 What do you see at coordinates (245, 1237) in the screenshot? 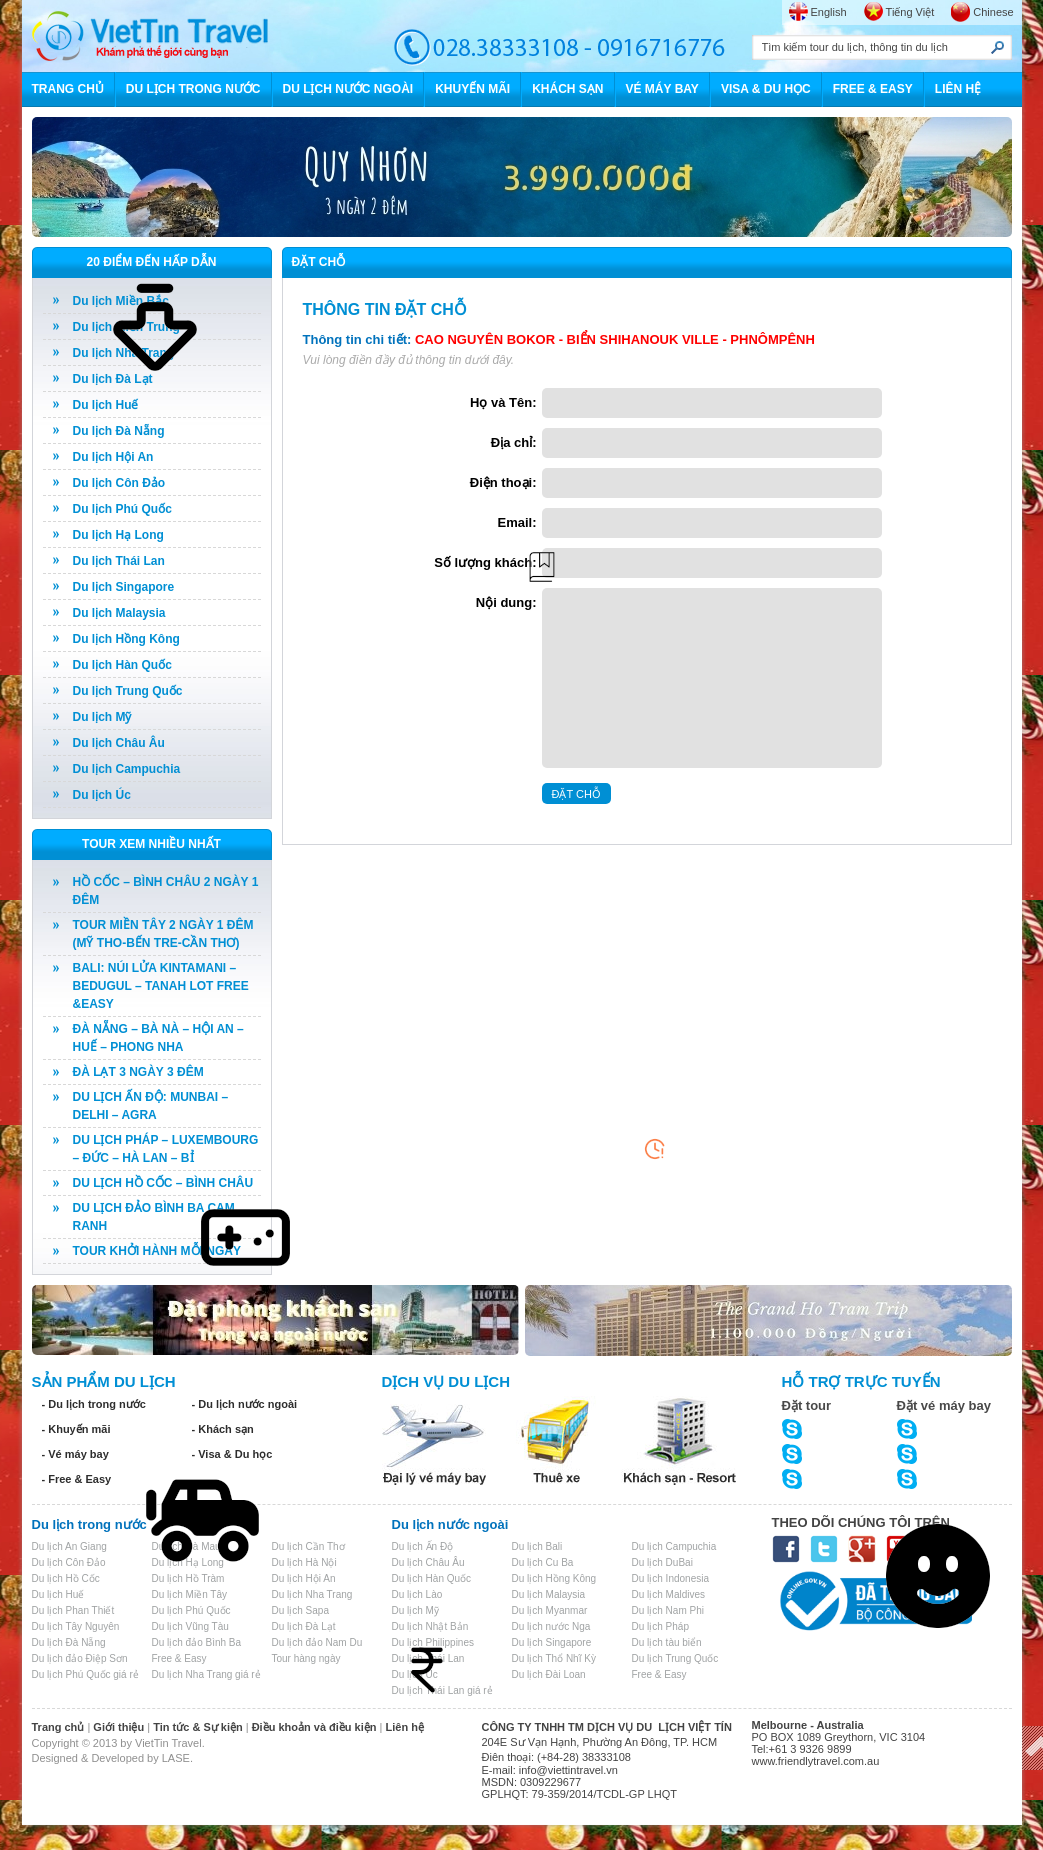
I see `access gaming features or settings` at bounding box center [245, 1237].